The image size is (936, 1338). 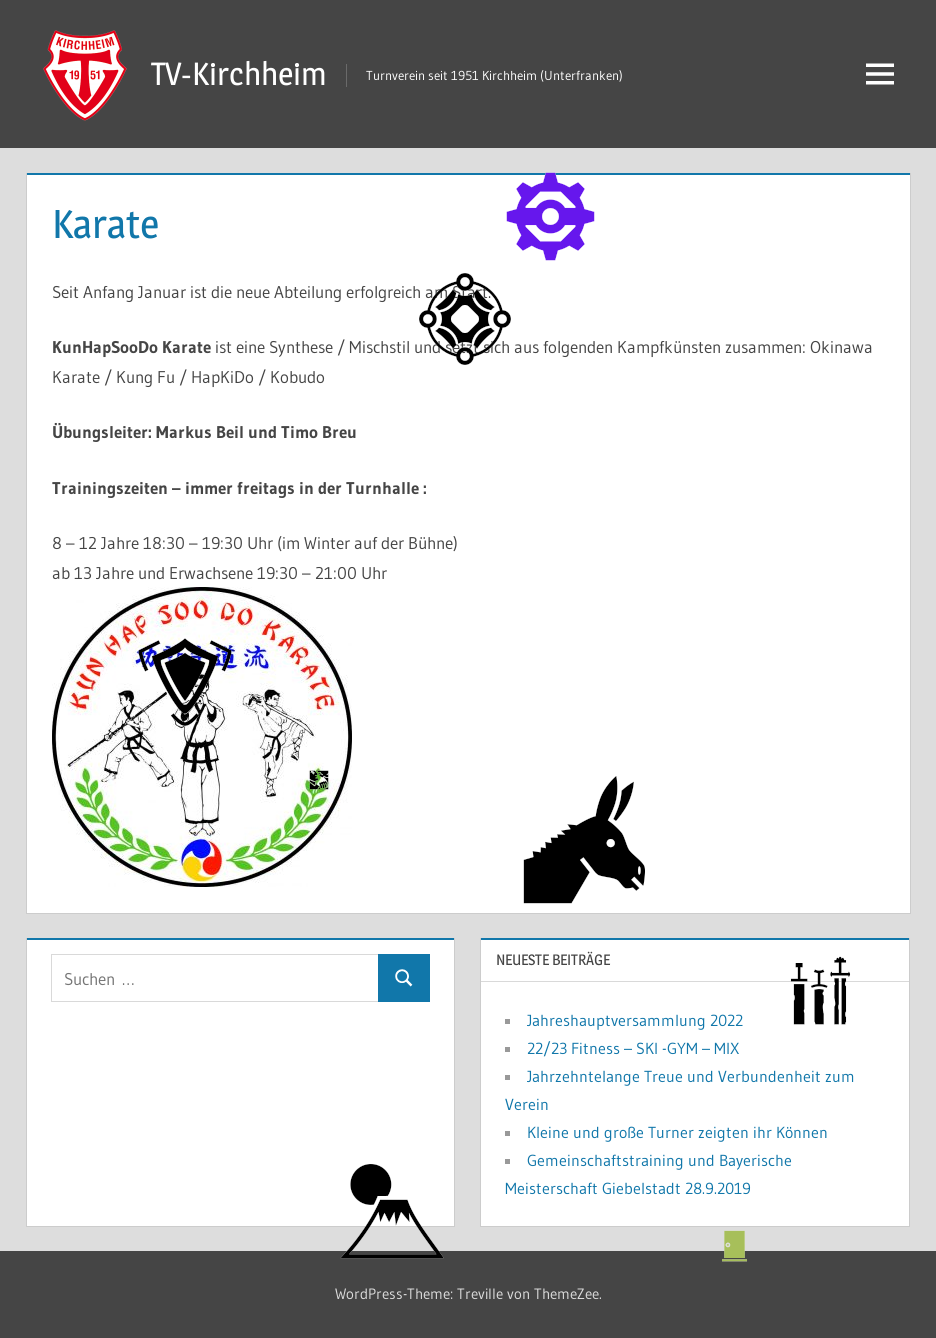 What do you see at coordinates (185, 679) in the screenshot?
I see `indicates active shield or defense power-up` at bounding box center [185, 679].